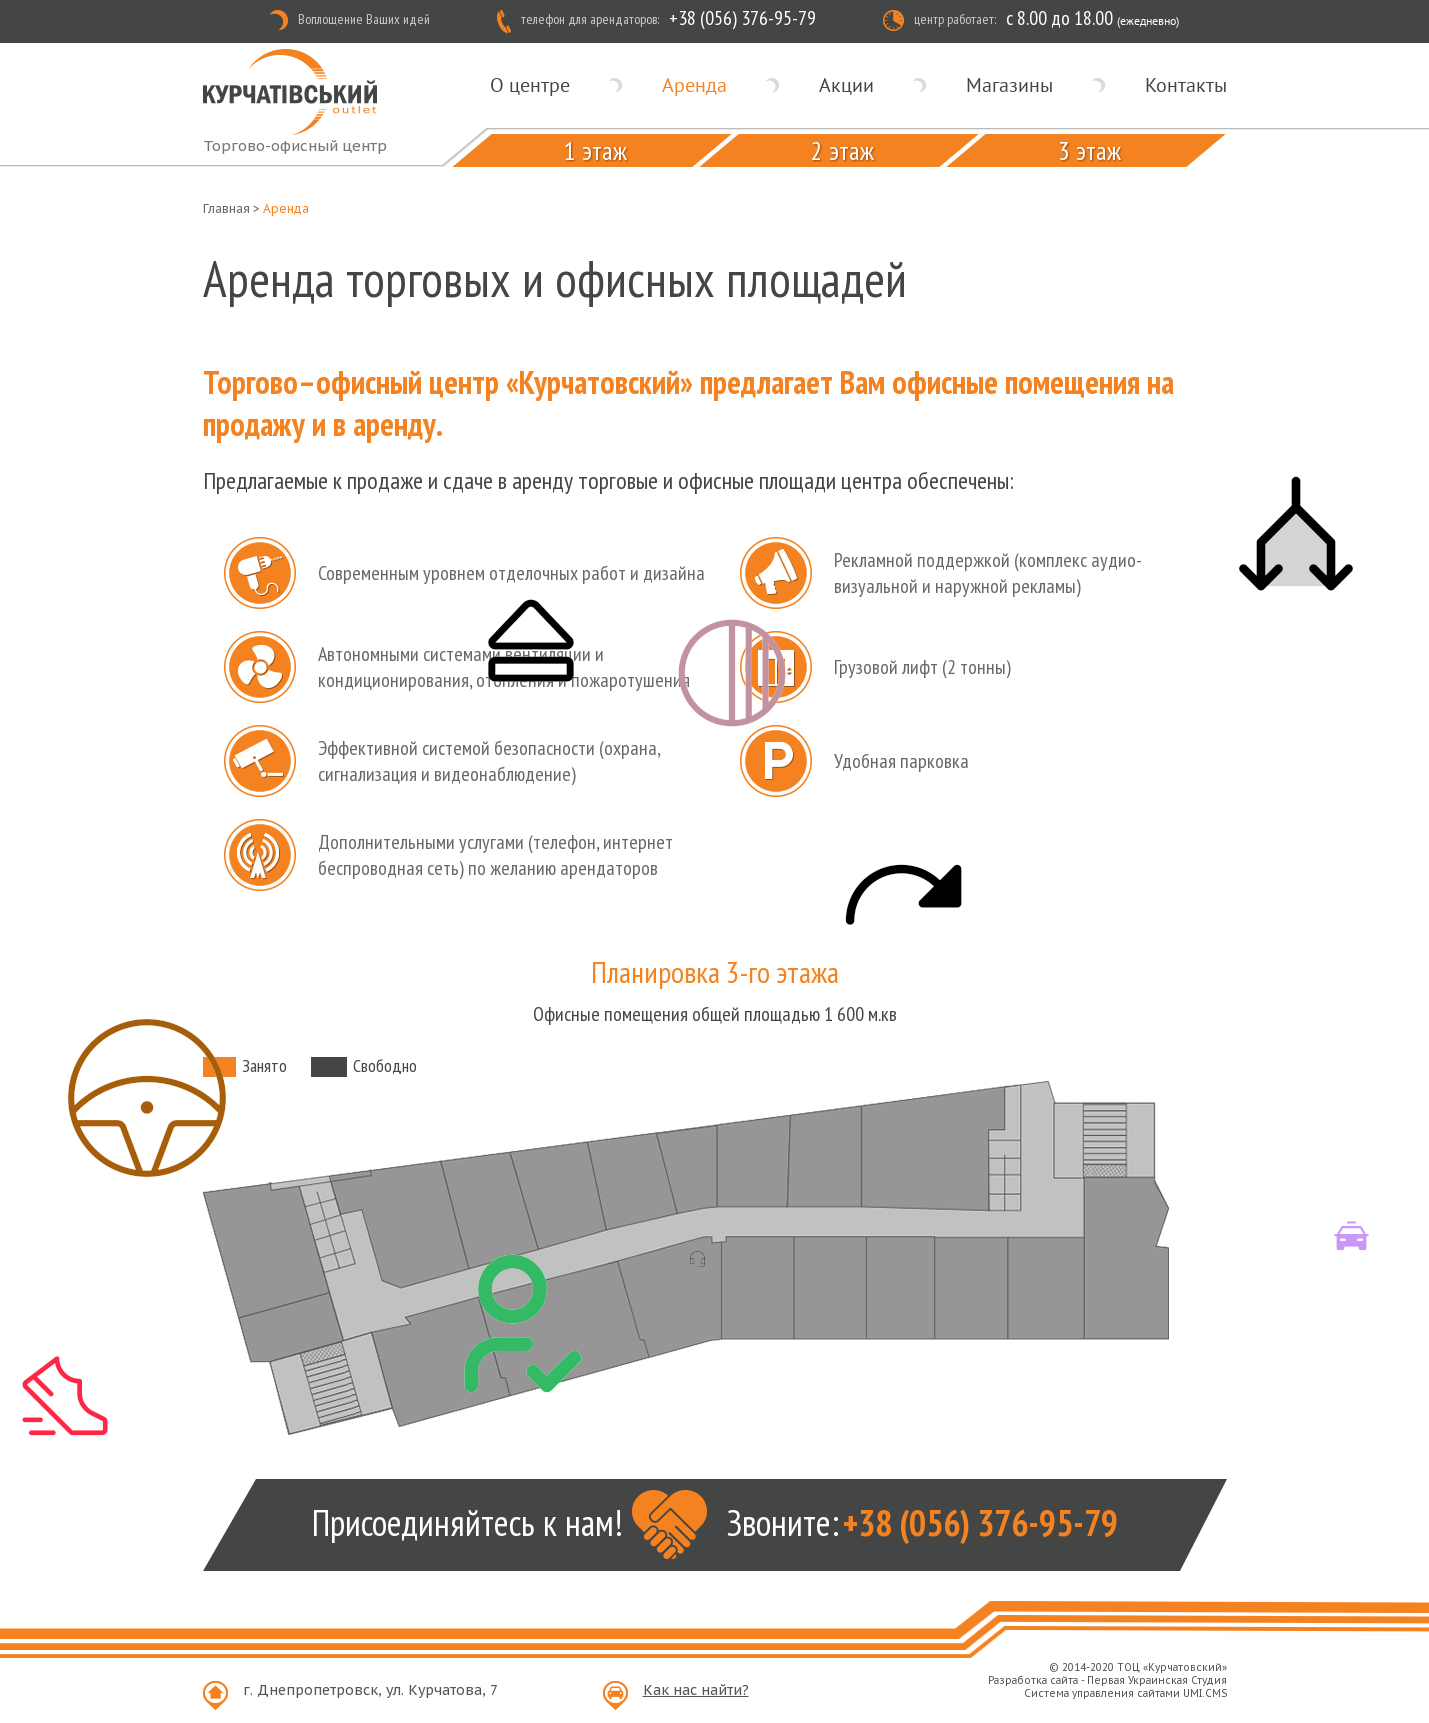  I want to click on contact customer support, so click(697, 1258).